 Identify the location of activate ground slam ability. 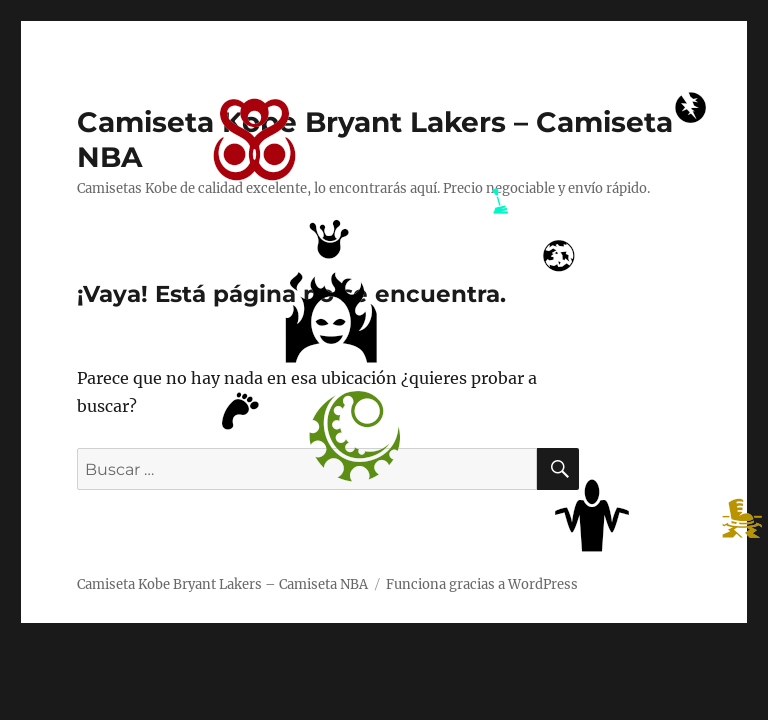
(742, 518).